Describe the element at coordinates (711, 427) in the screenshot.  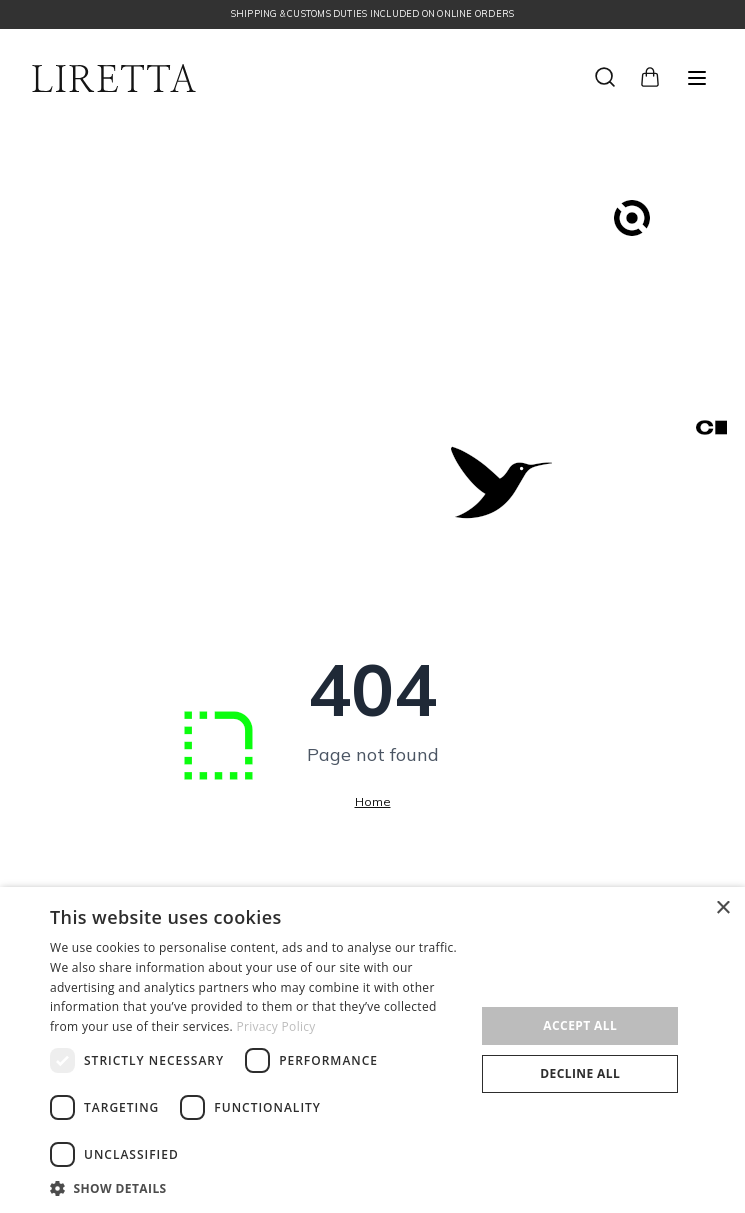
I see `open coder development environment` at that location.